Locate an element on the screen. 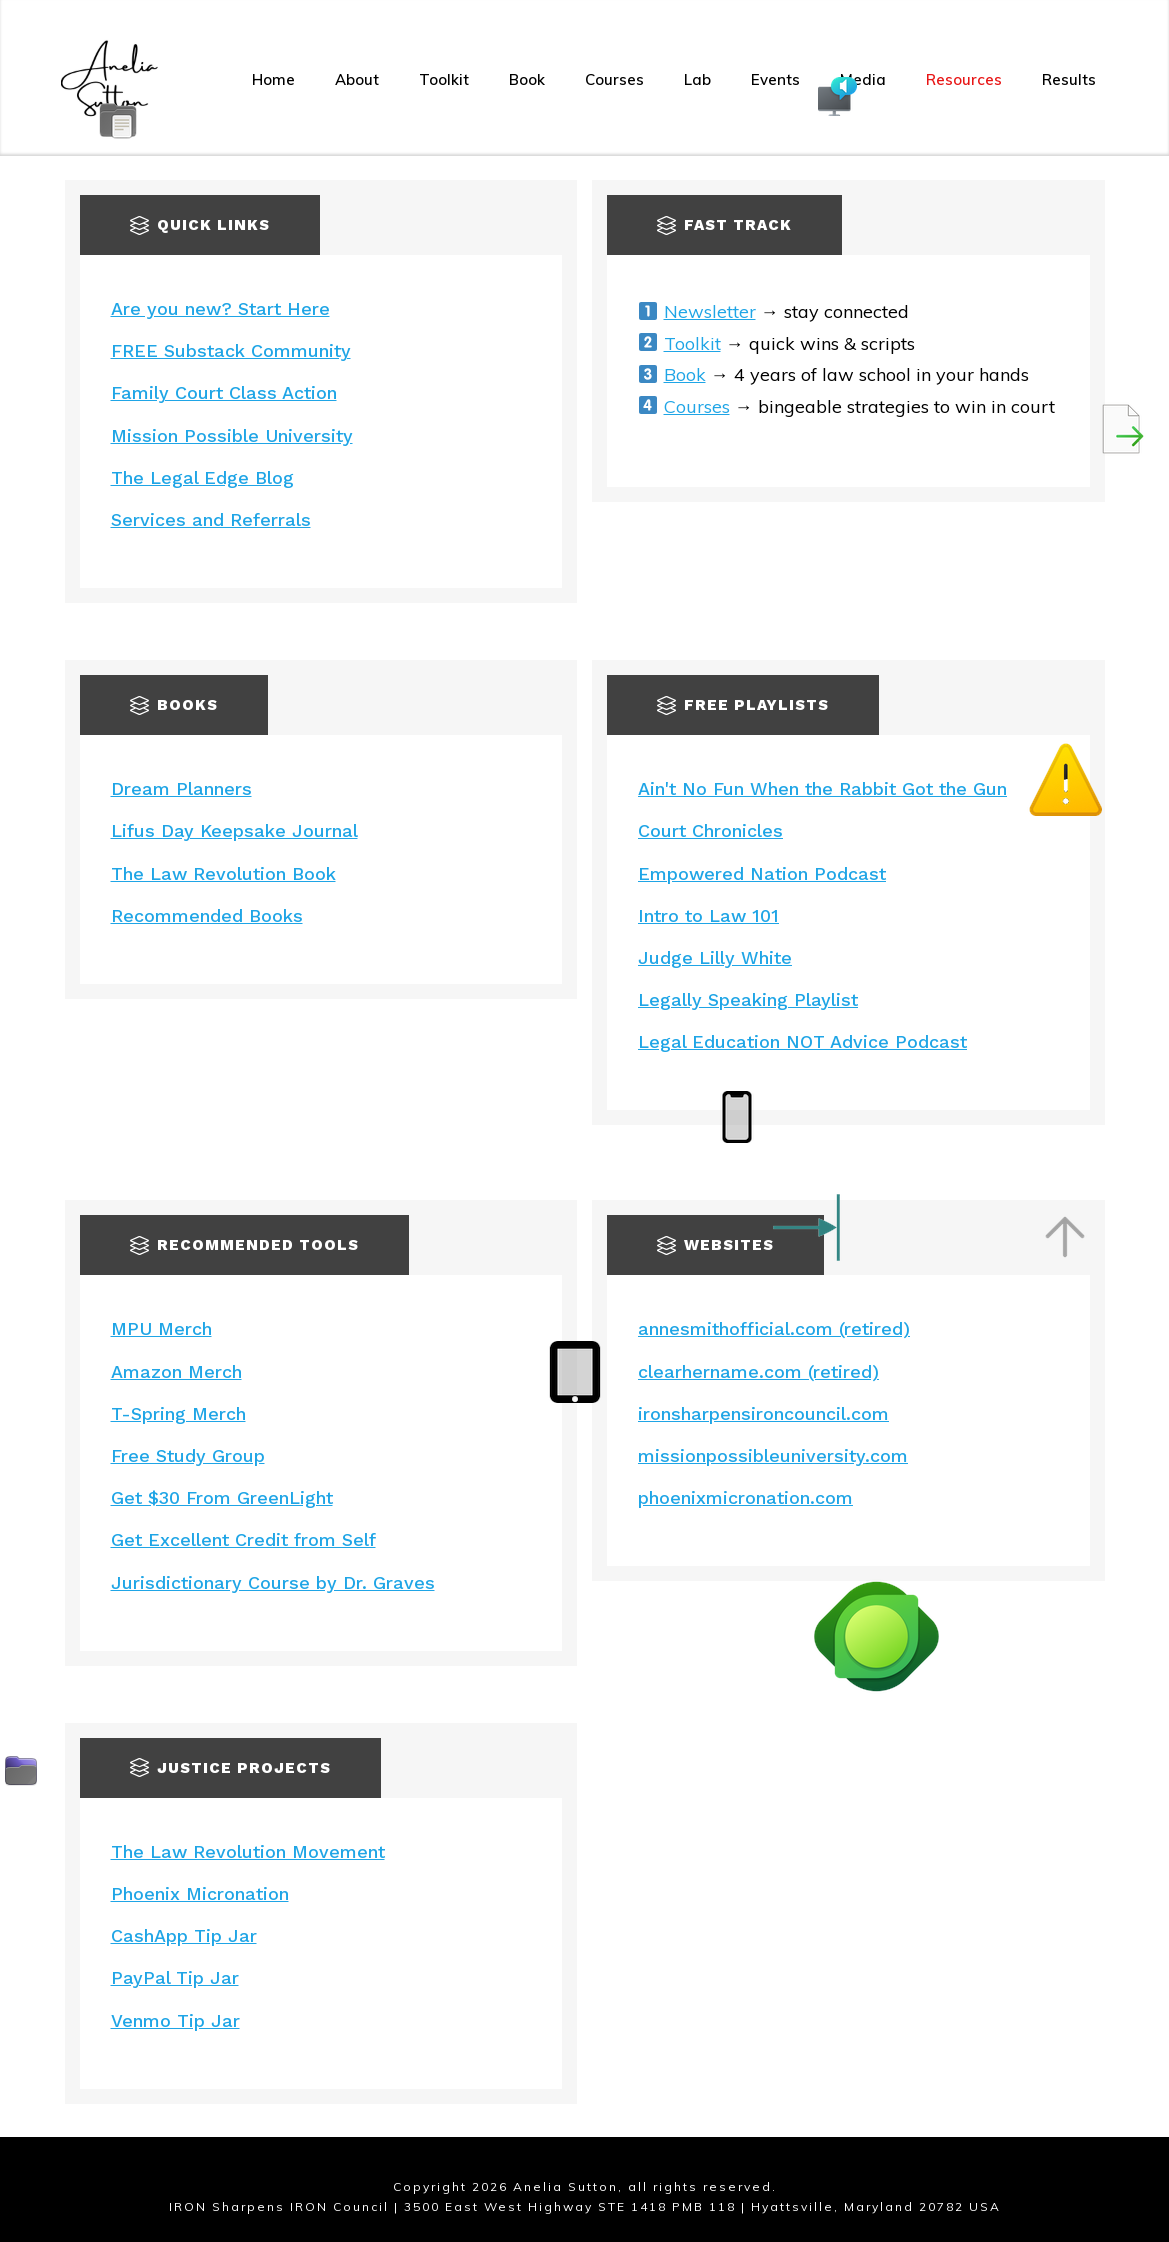 This screenshot has width=1169, height=2242. drop files here to add to folder is located at coordinates (21, 1770).